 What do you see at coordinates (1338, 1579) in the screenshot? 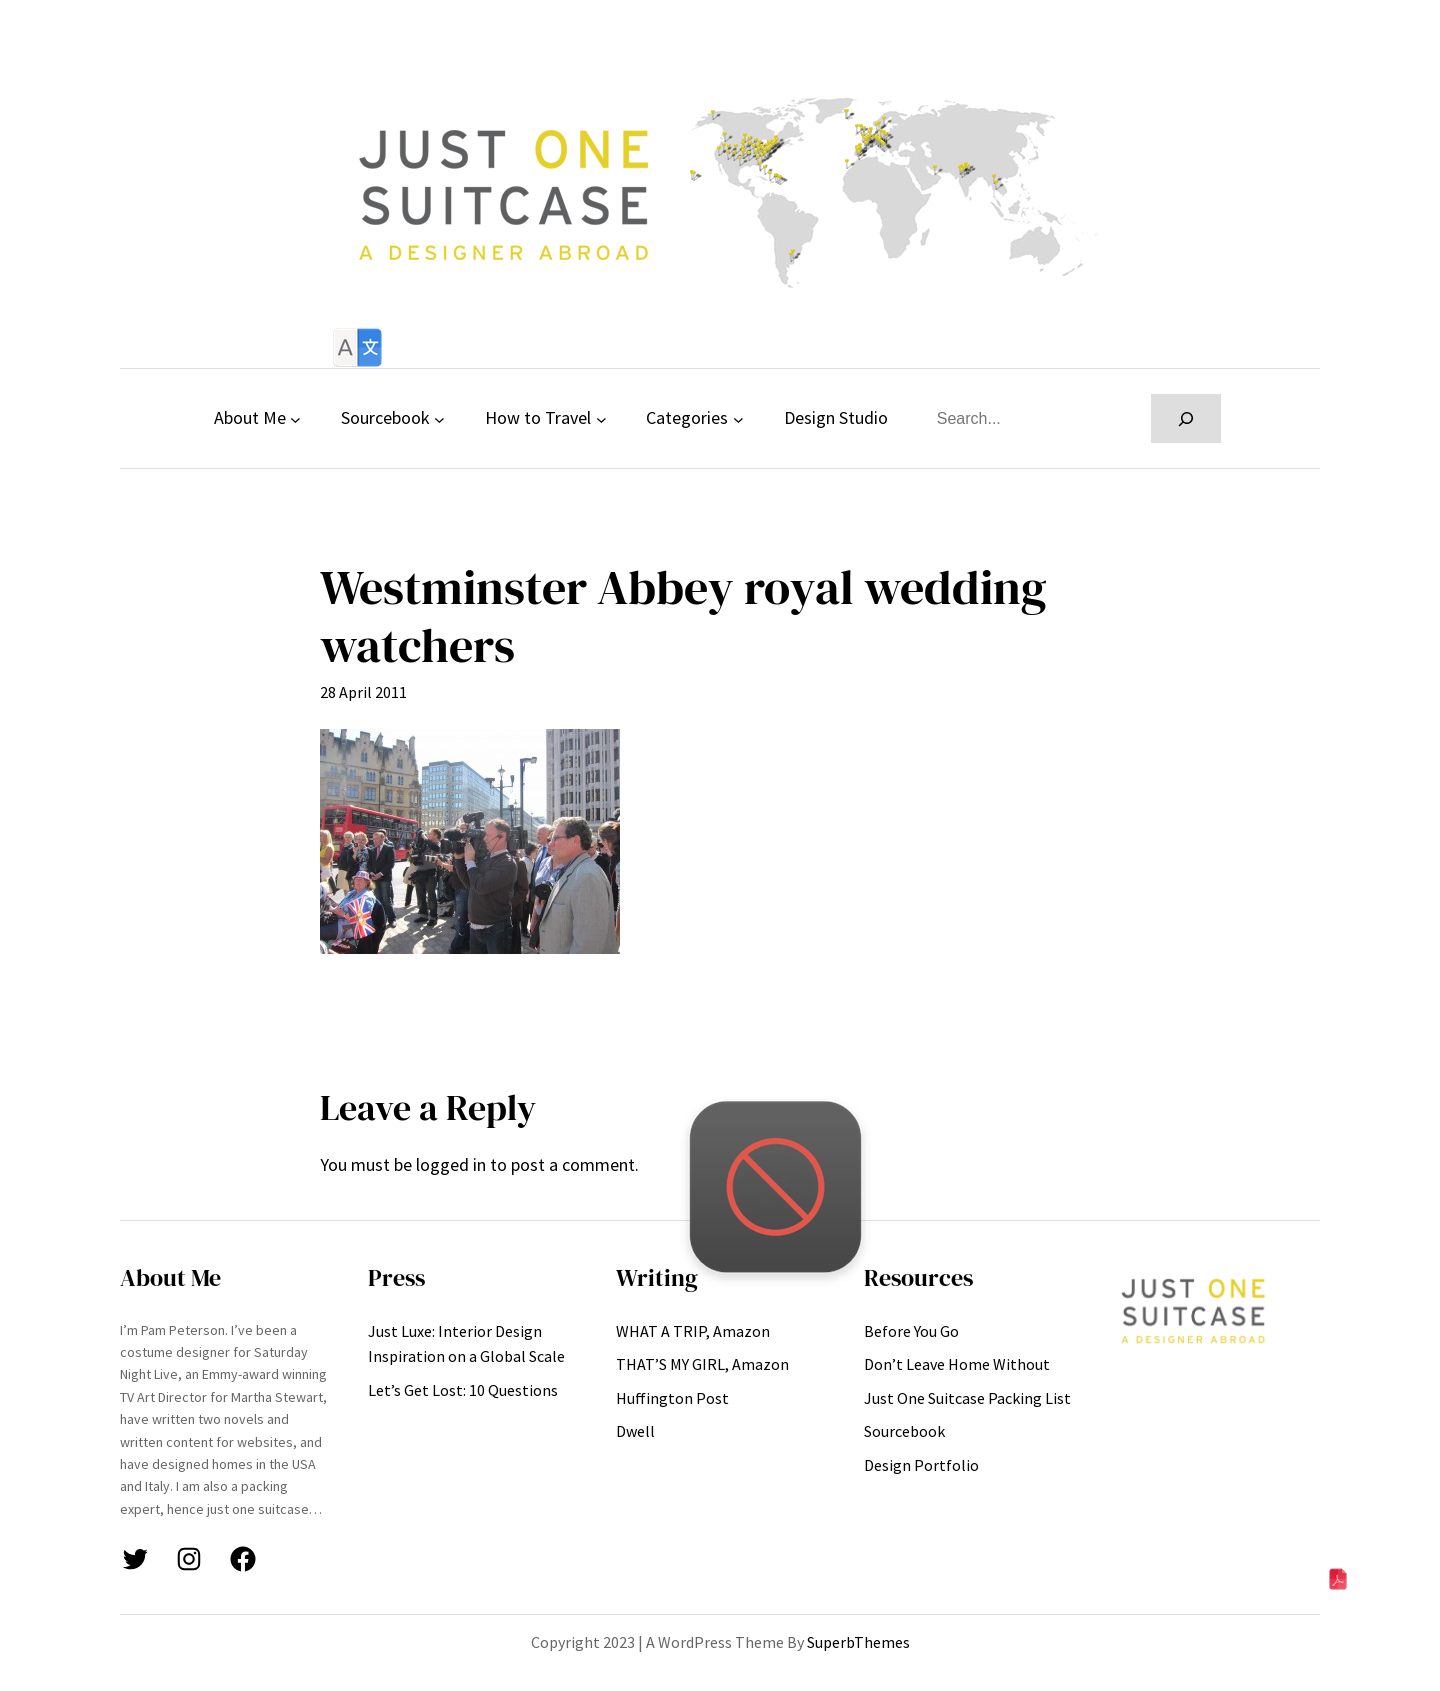
I see `a compressed pdf file` at bounding box center [1338, 1579].